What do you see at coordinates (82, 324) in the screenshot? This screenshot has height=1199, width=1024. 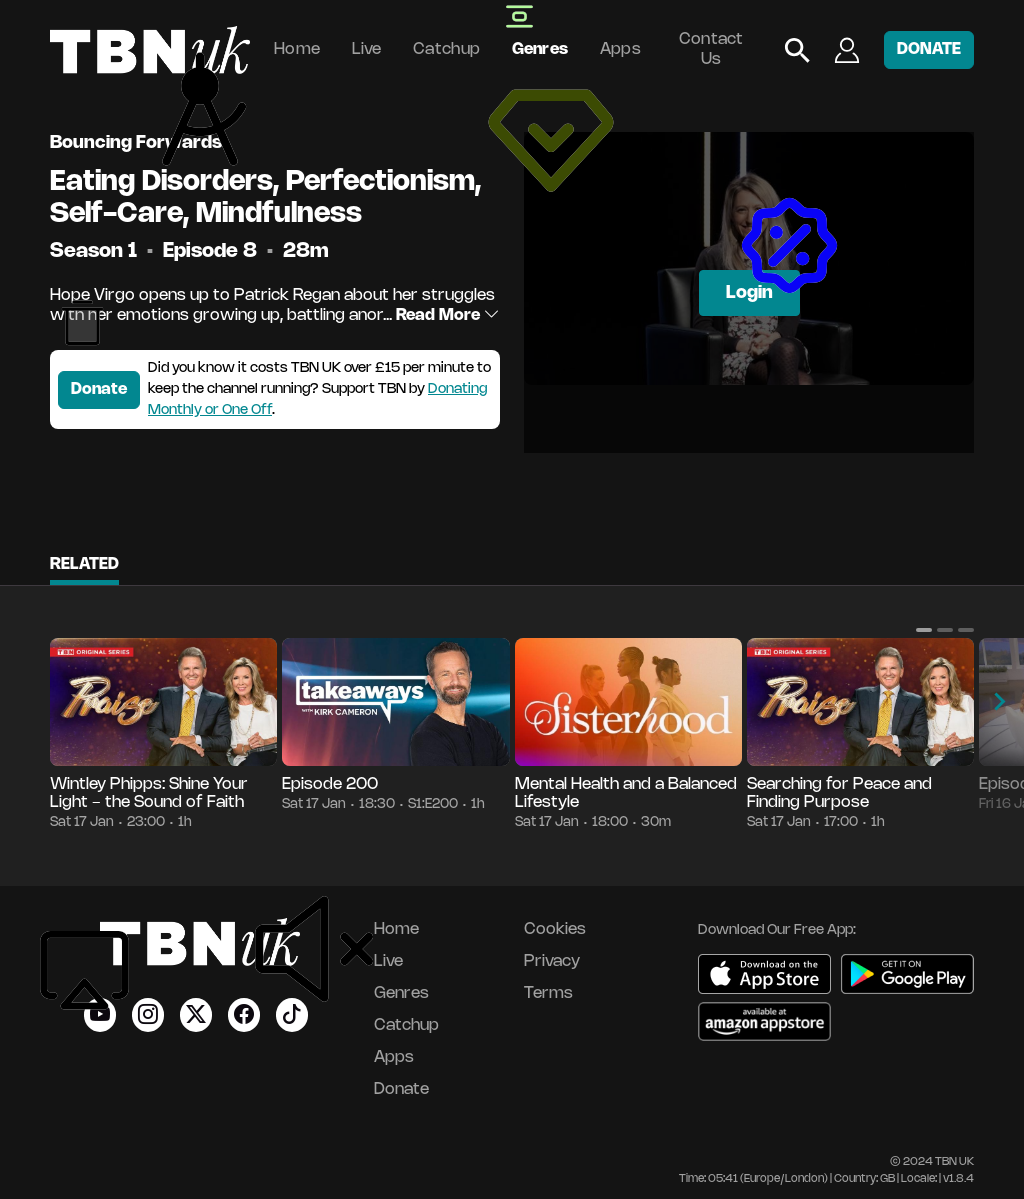 I see `delete selected item` at bounding box center [82, 324].